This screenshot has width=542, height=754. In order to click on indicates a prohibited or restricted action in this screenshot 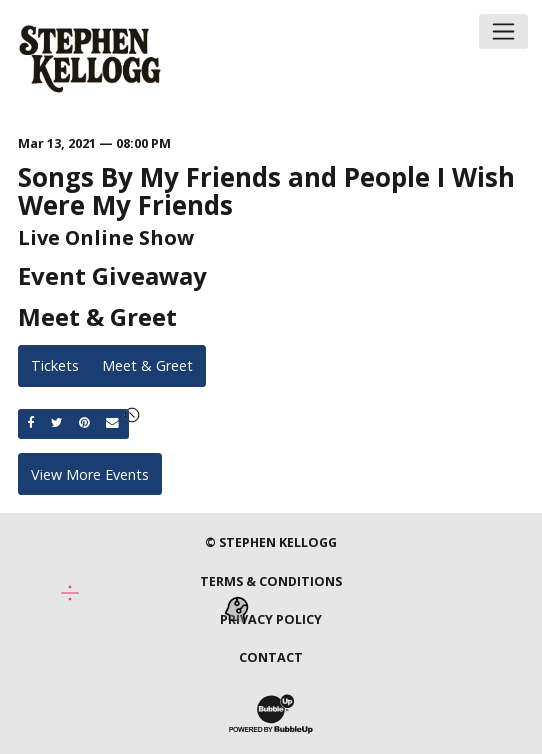, I will do `click(132, 415)`.